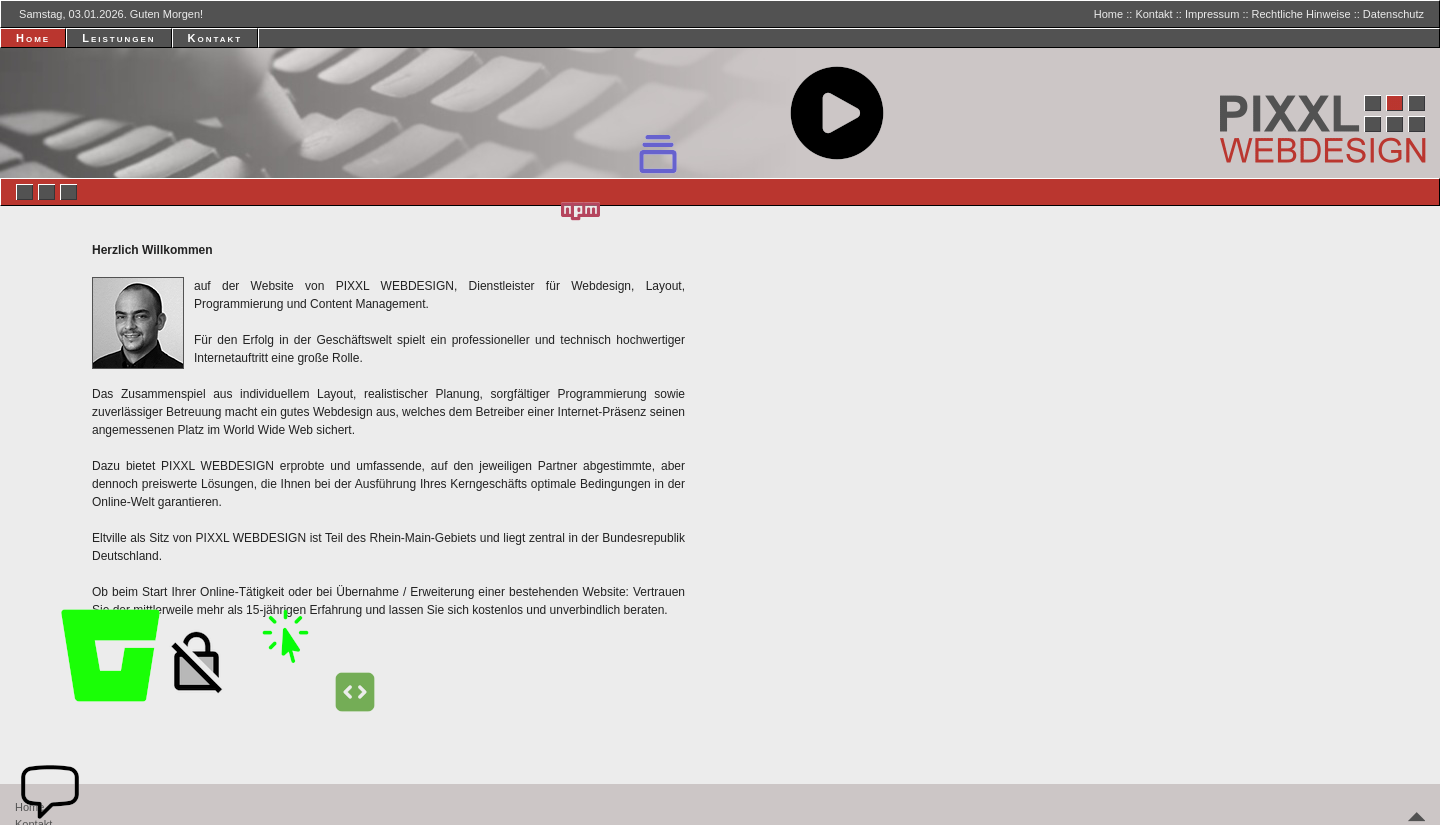  Describe the element at coordinates (580, 210) in the screenshot. I see `npm package manager logo` at that location.